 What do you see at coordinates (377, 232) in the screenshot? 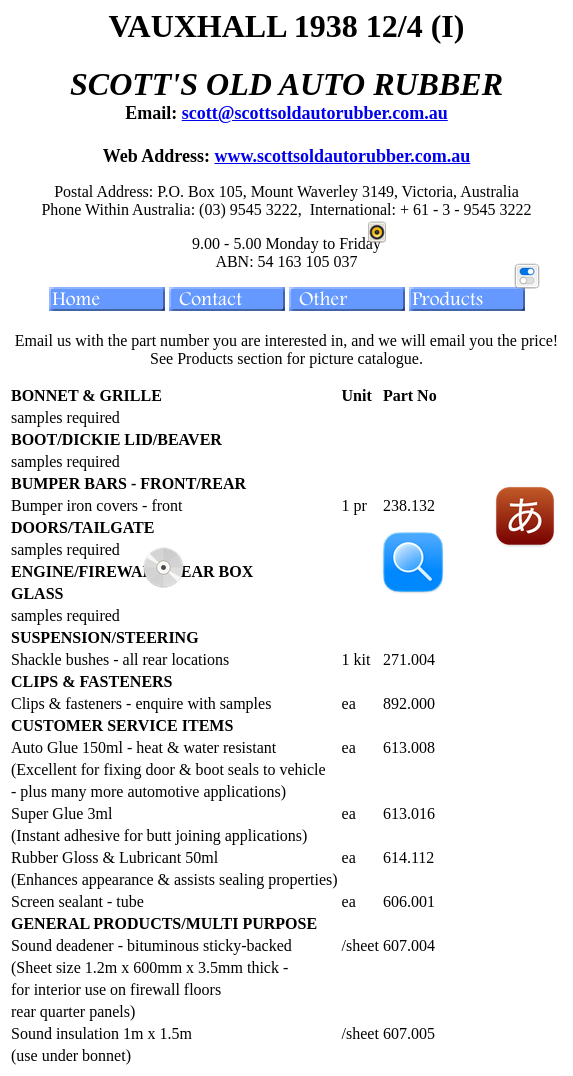
I see `open rhythmbox music player` at bounding box center [377, 232].